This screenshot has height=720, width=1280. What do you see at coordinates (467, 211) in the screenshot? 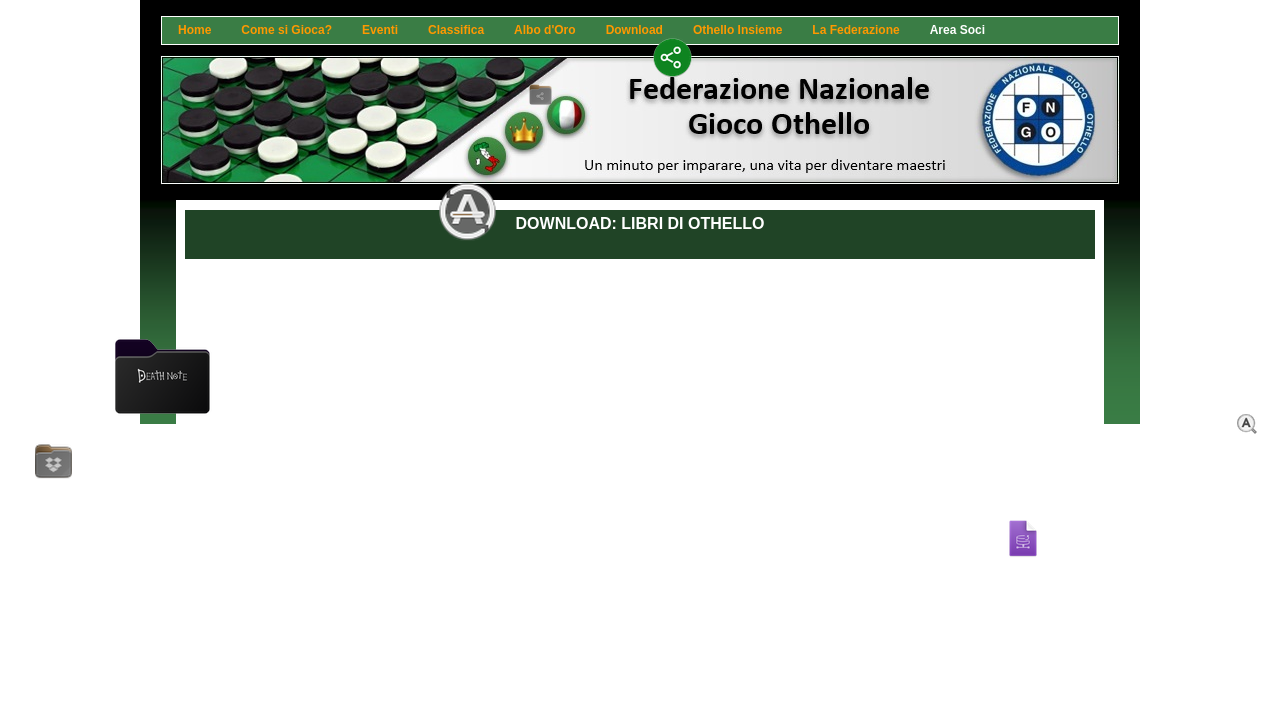
I see `open the software update manager` at bounding box center [467, 211].